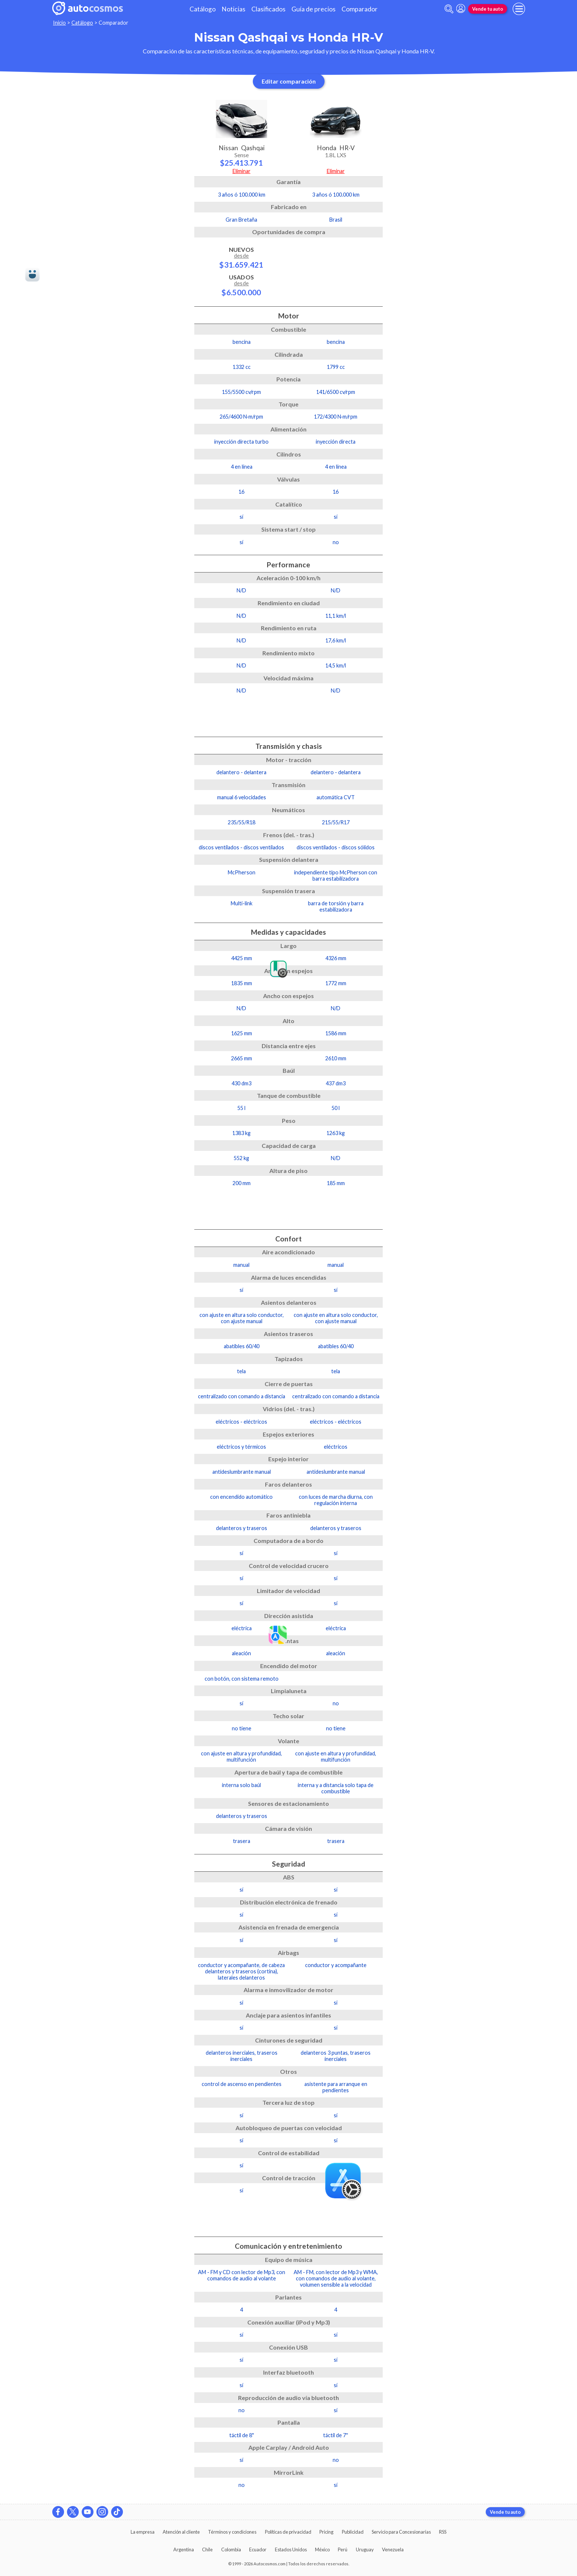  I want to click on open software properties or developer settings, so click(343, 2181).